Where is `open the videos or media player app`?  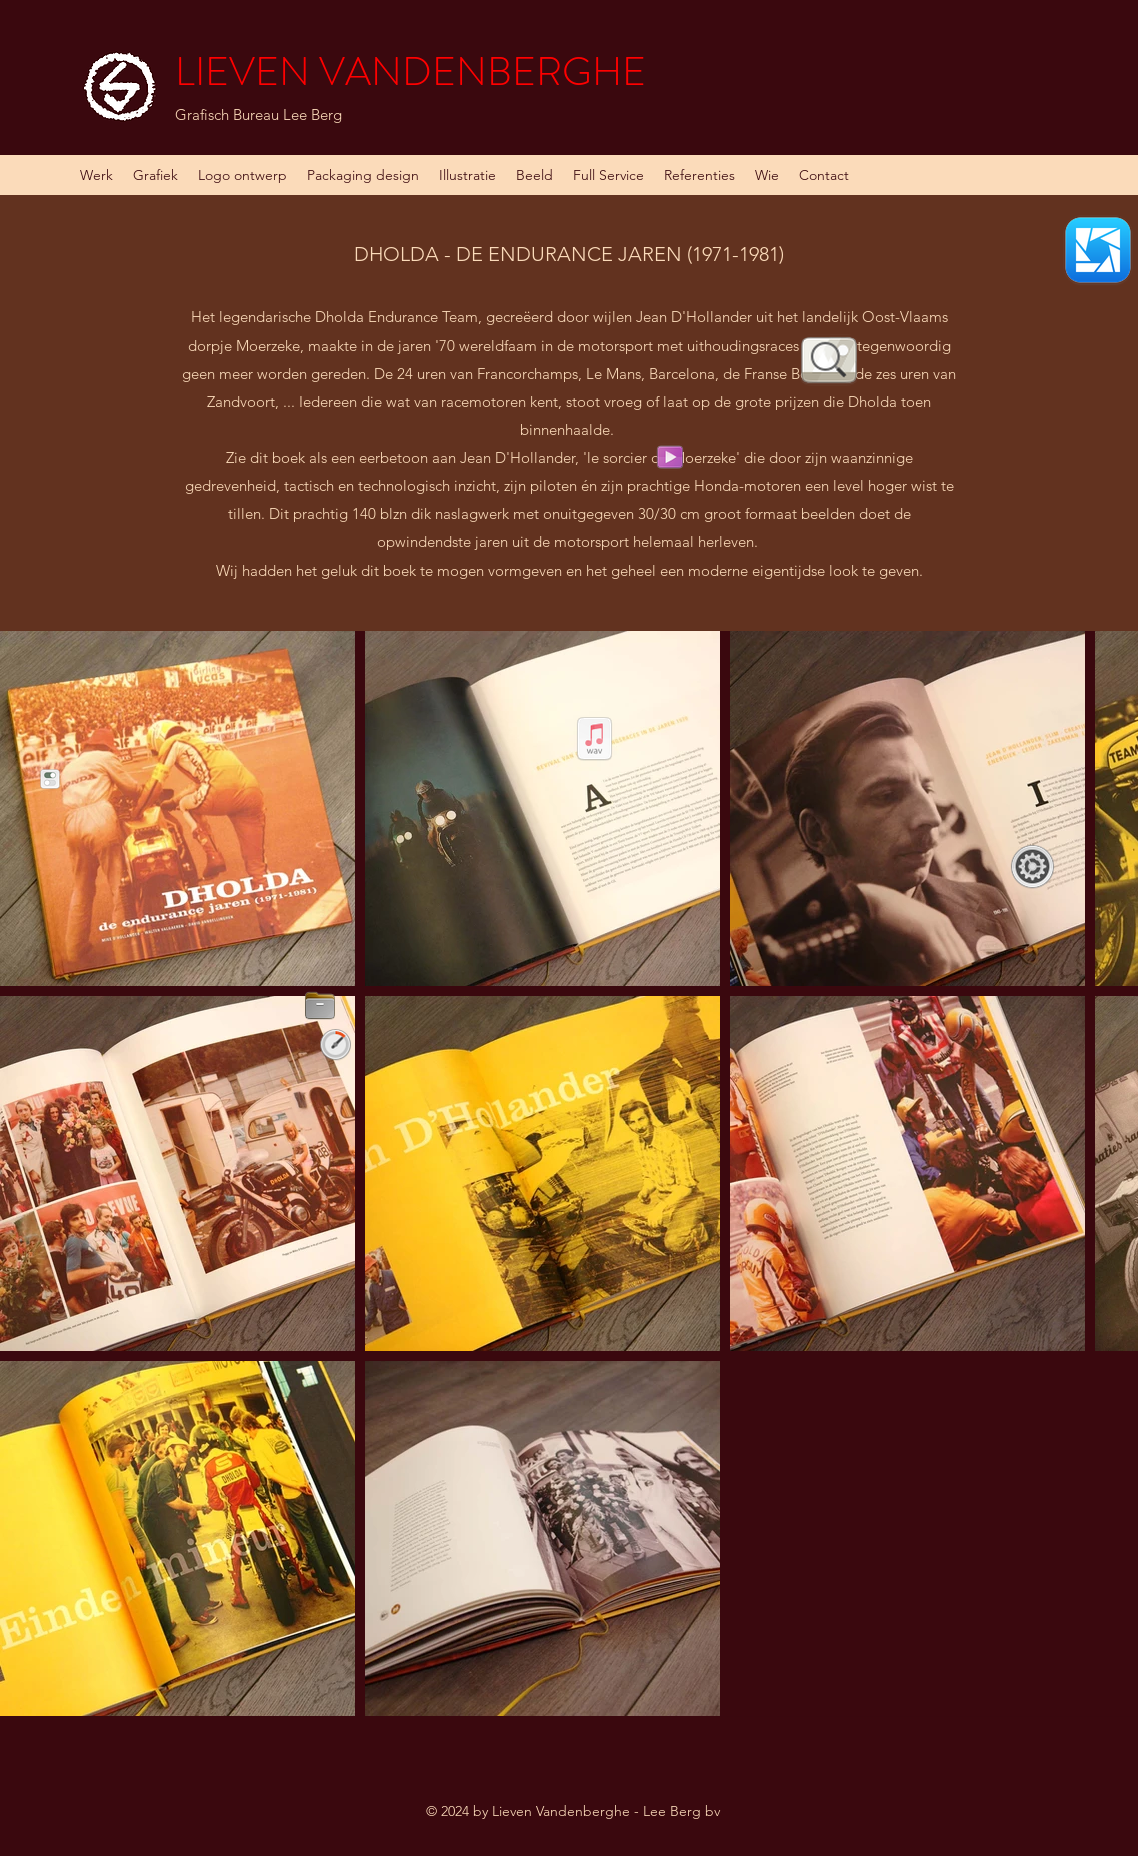
open the videos or media player app is located at coordinates (670, 457).